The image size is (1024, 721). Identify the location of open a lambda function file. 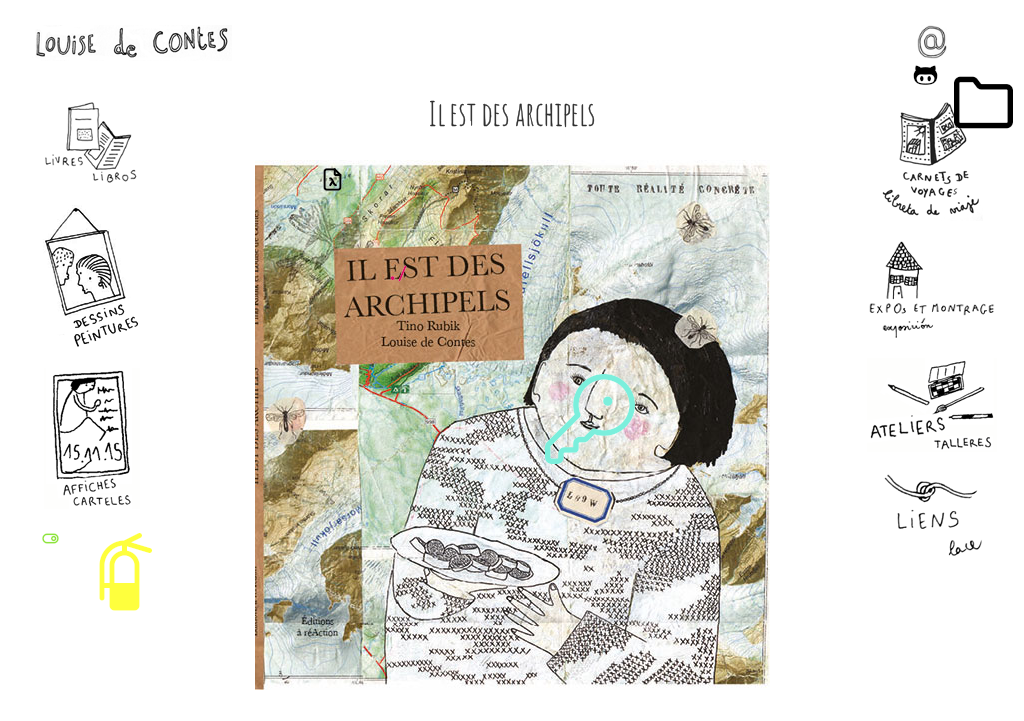
(332, 179).